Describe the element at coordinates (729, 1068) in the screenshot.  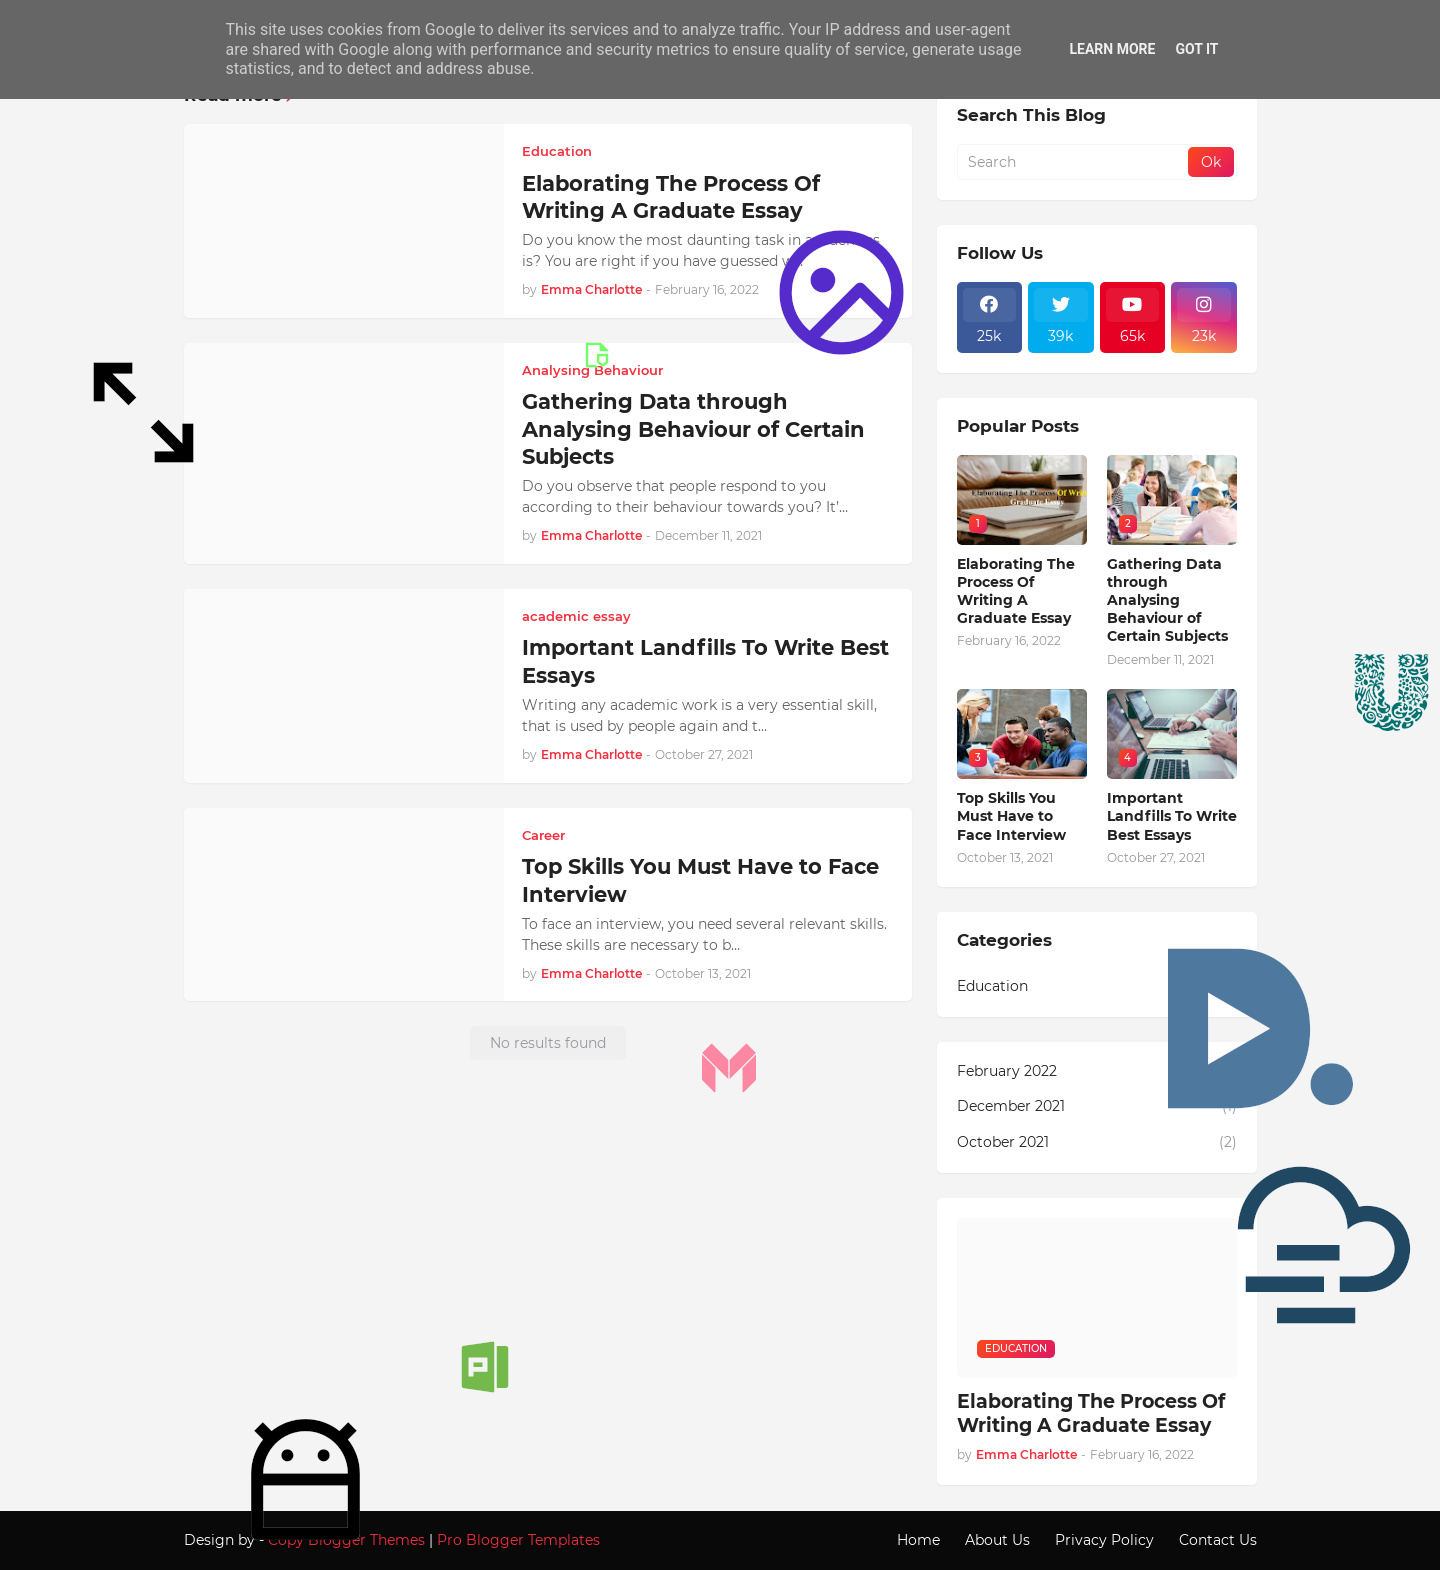
I see `open the Monzo banking app` at that location.